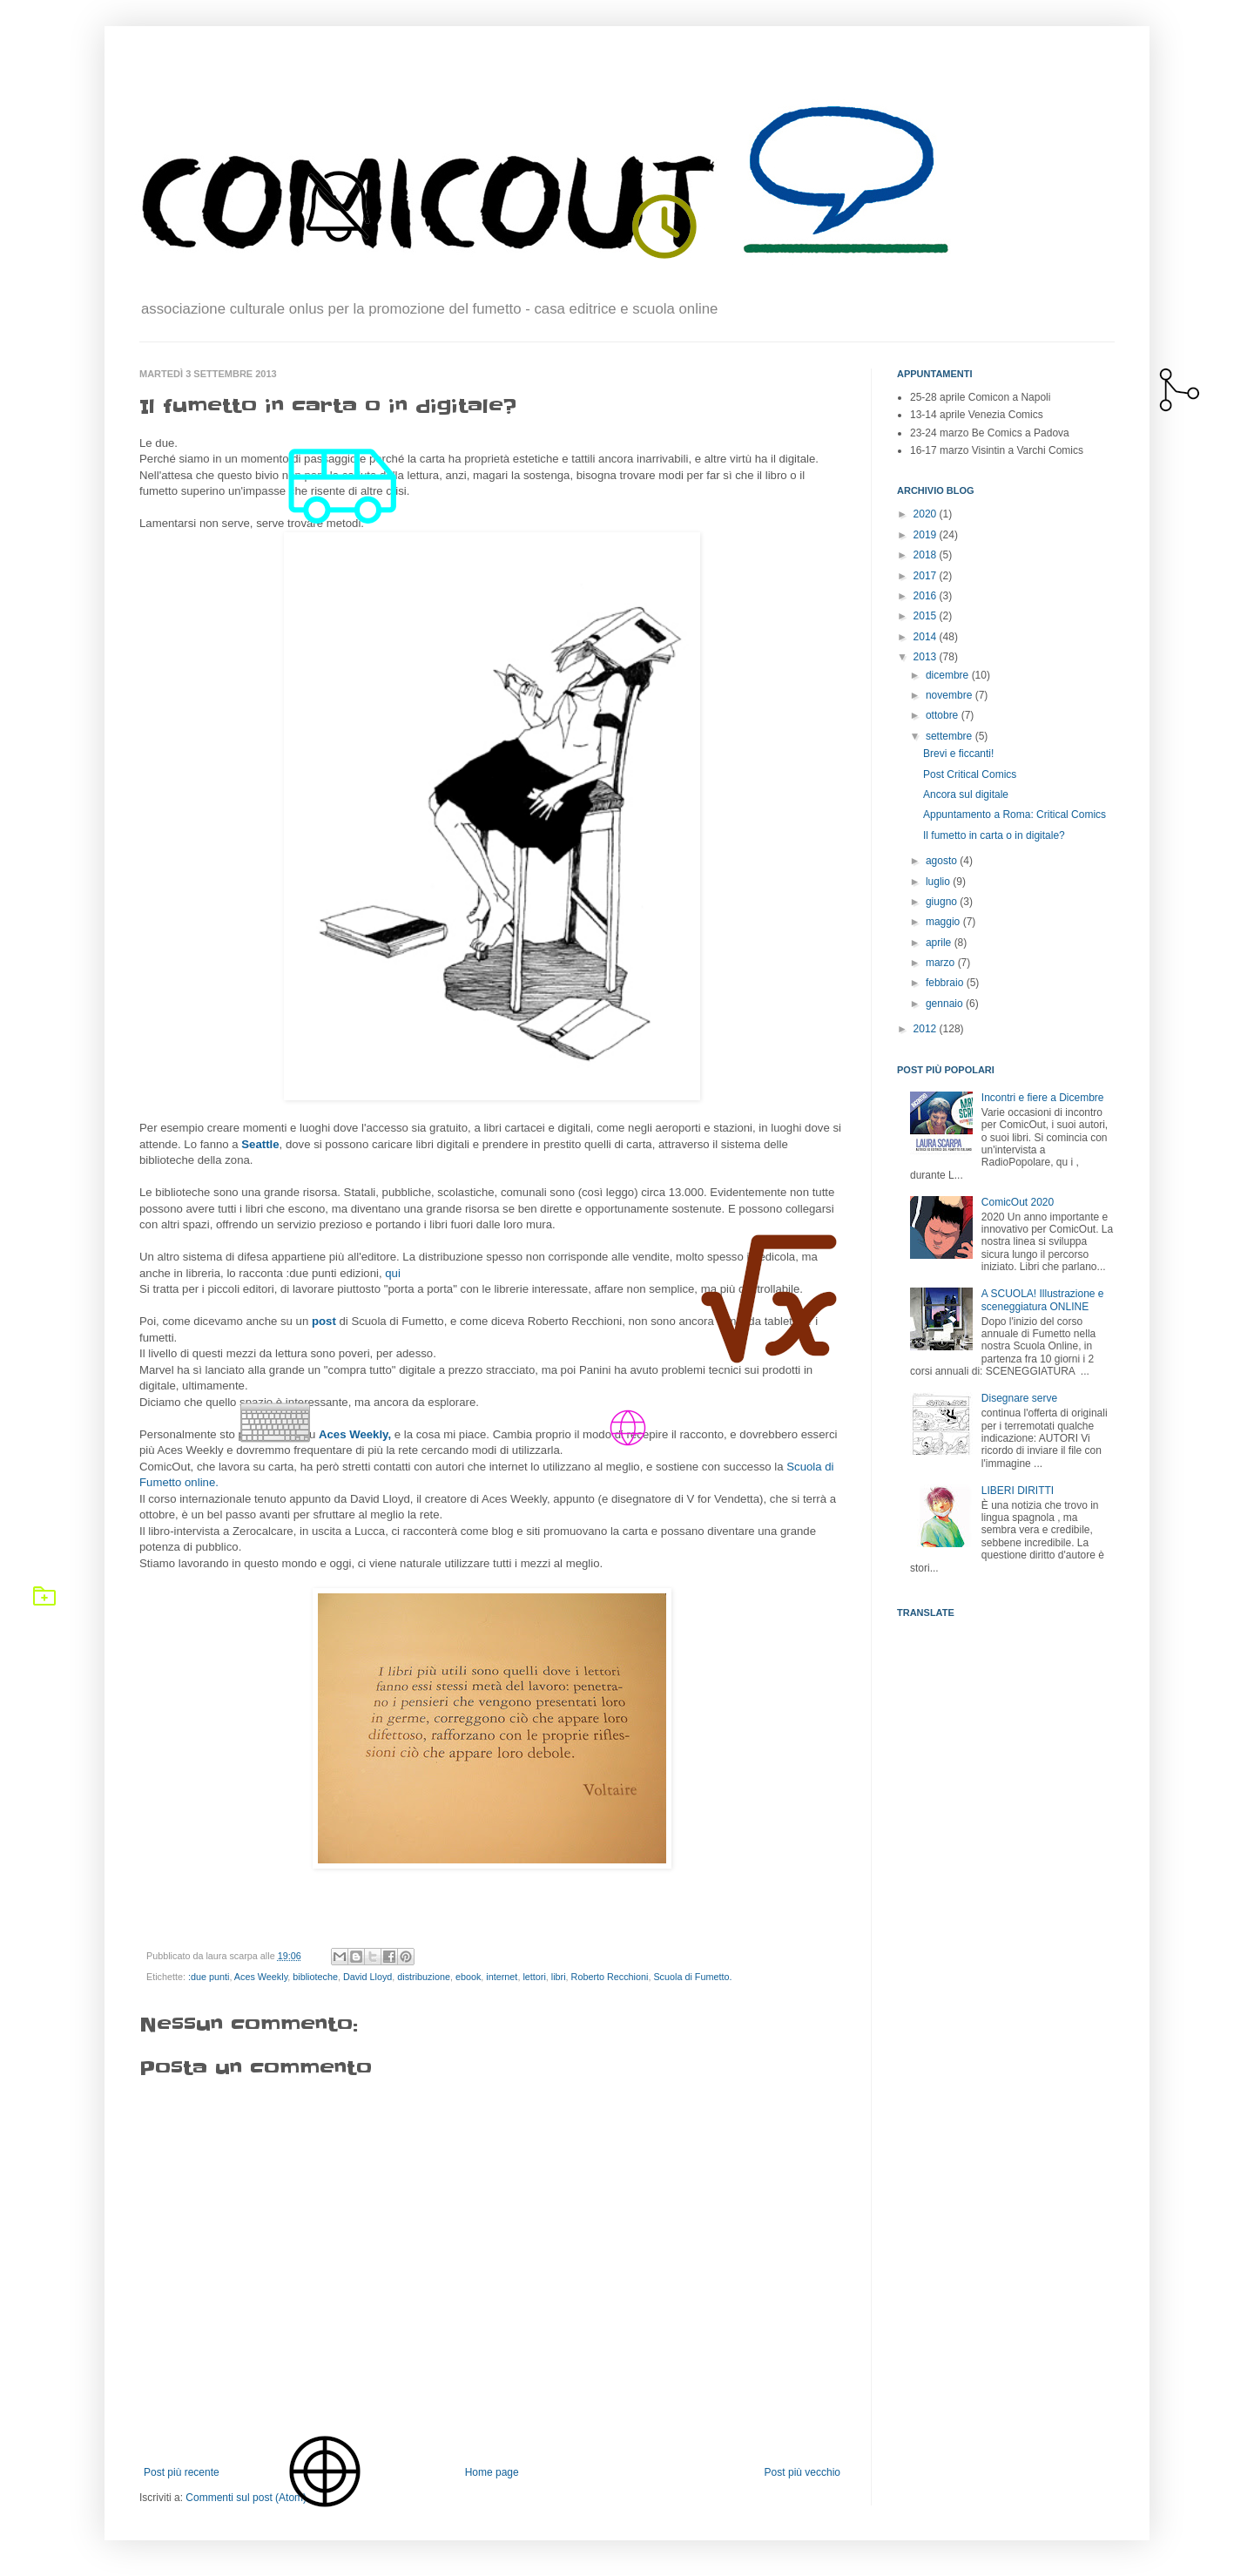  I want to click on connect or manage keyboard input device, so click(275, 1423).